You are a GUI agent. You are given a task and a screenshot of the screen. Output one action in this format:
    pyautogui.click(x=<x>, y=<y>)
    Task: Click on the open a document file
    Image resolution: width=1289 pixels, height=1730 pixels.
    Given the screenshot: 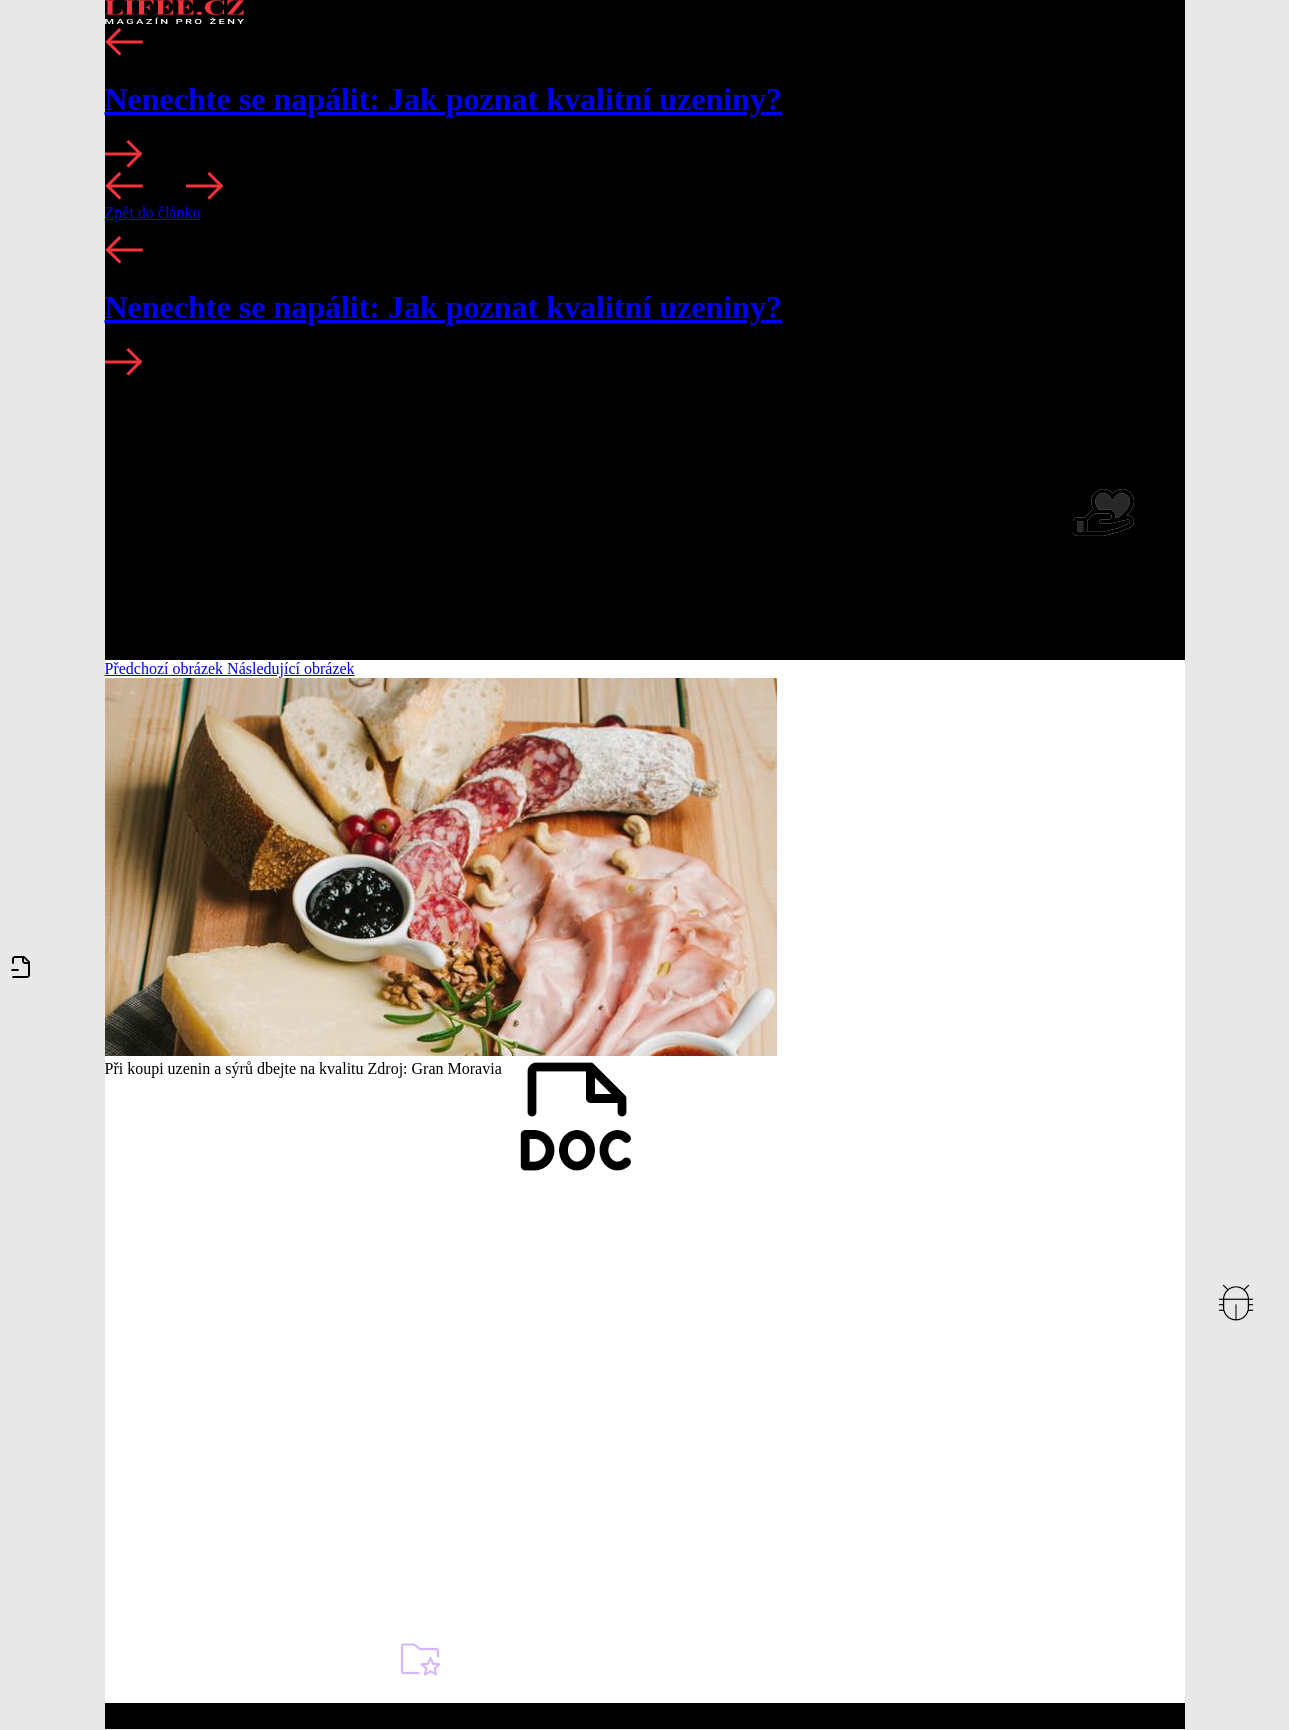 What is the action you would take?
    pyautogui.click(x=577, y=1121)
    